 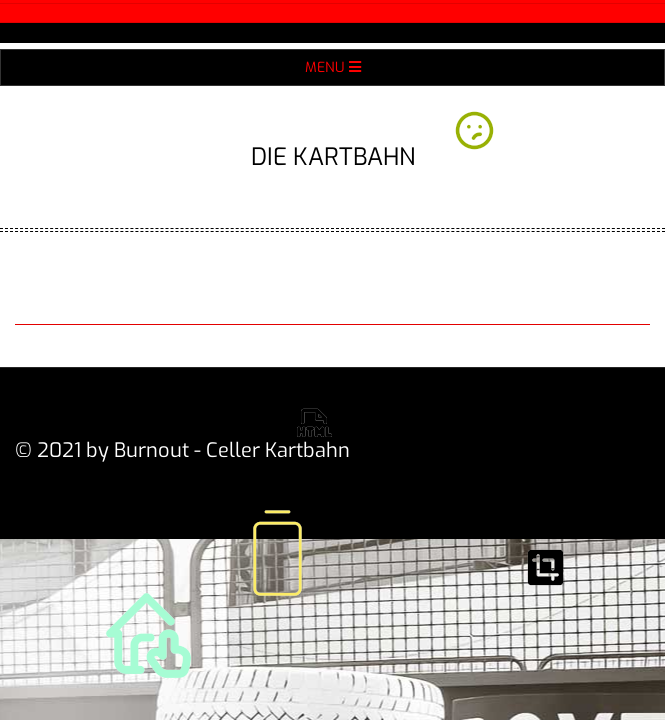 What do you see at coordinates (545, 567) in the screenshot?
I see `crop an image or photo` at bounding box center [545, 567].